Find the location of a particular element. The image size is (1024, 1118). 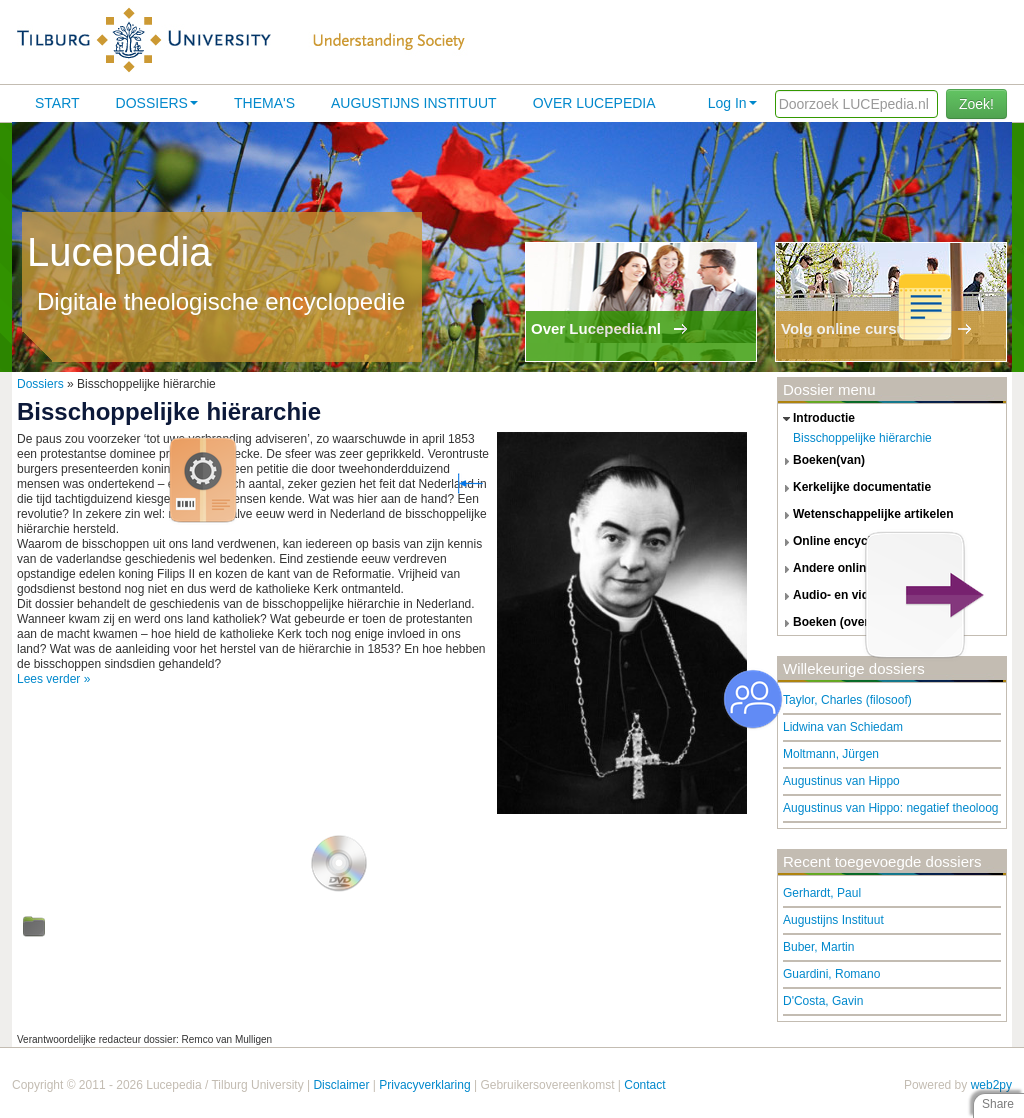

export document to another location is located at coordinates (915, 595).